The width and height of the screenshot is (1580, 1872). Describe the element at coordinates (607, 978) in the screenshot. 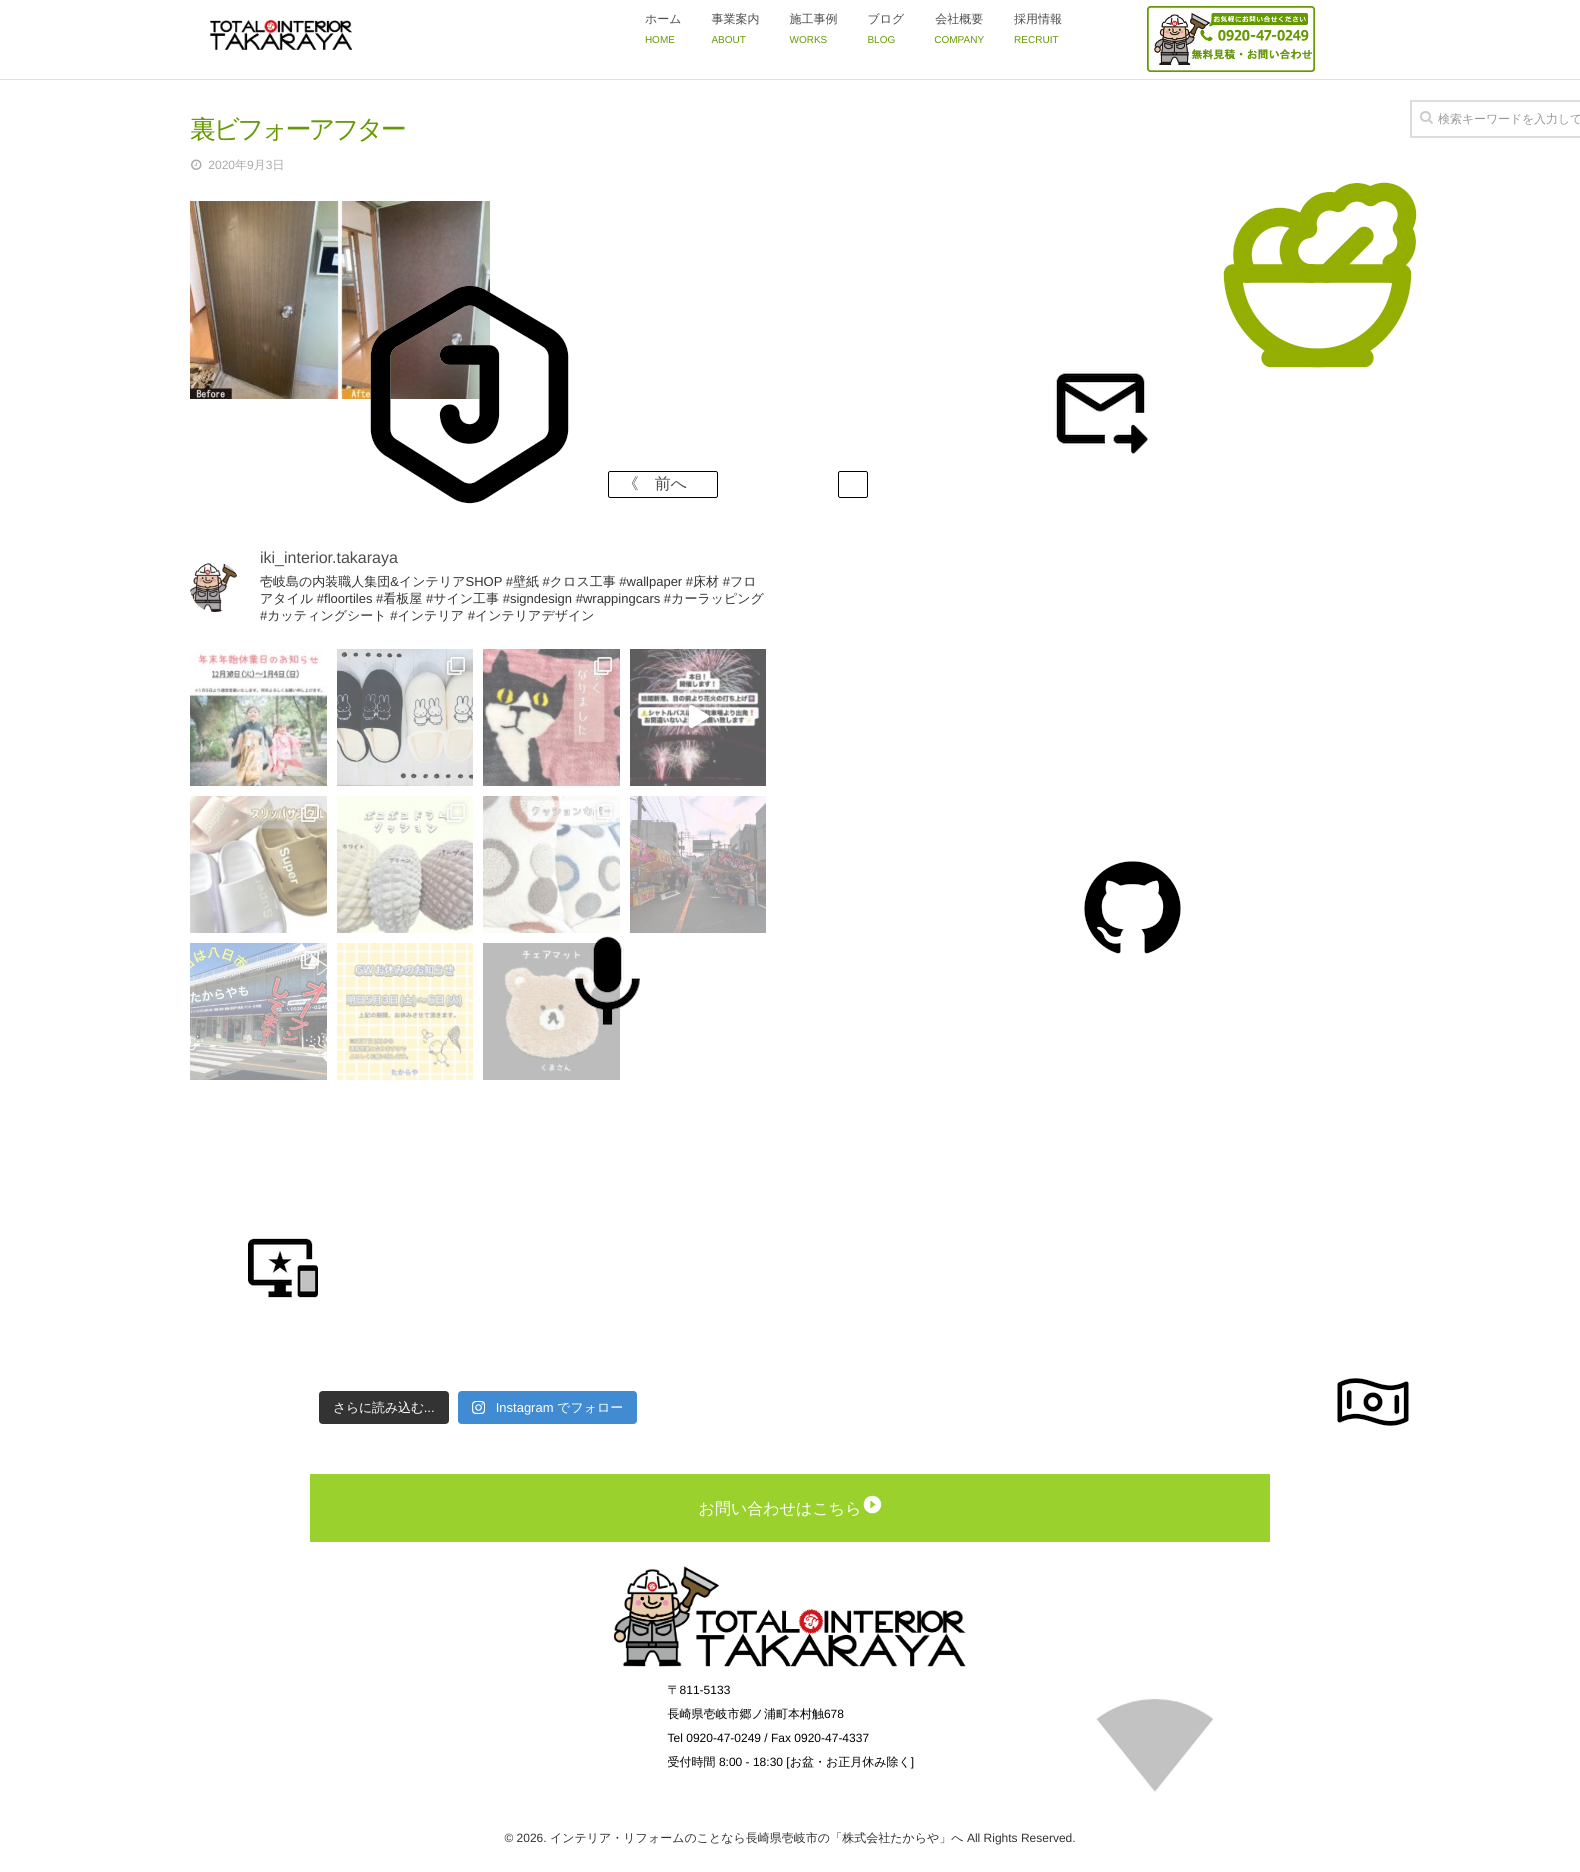

I see `tap to use voice input` at that location.